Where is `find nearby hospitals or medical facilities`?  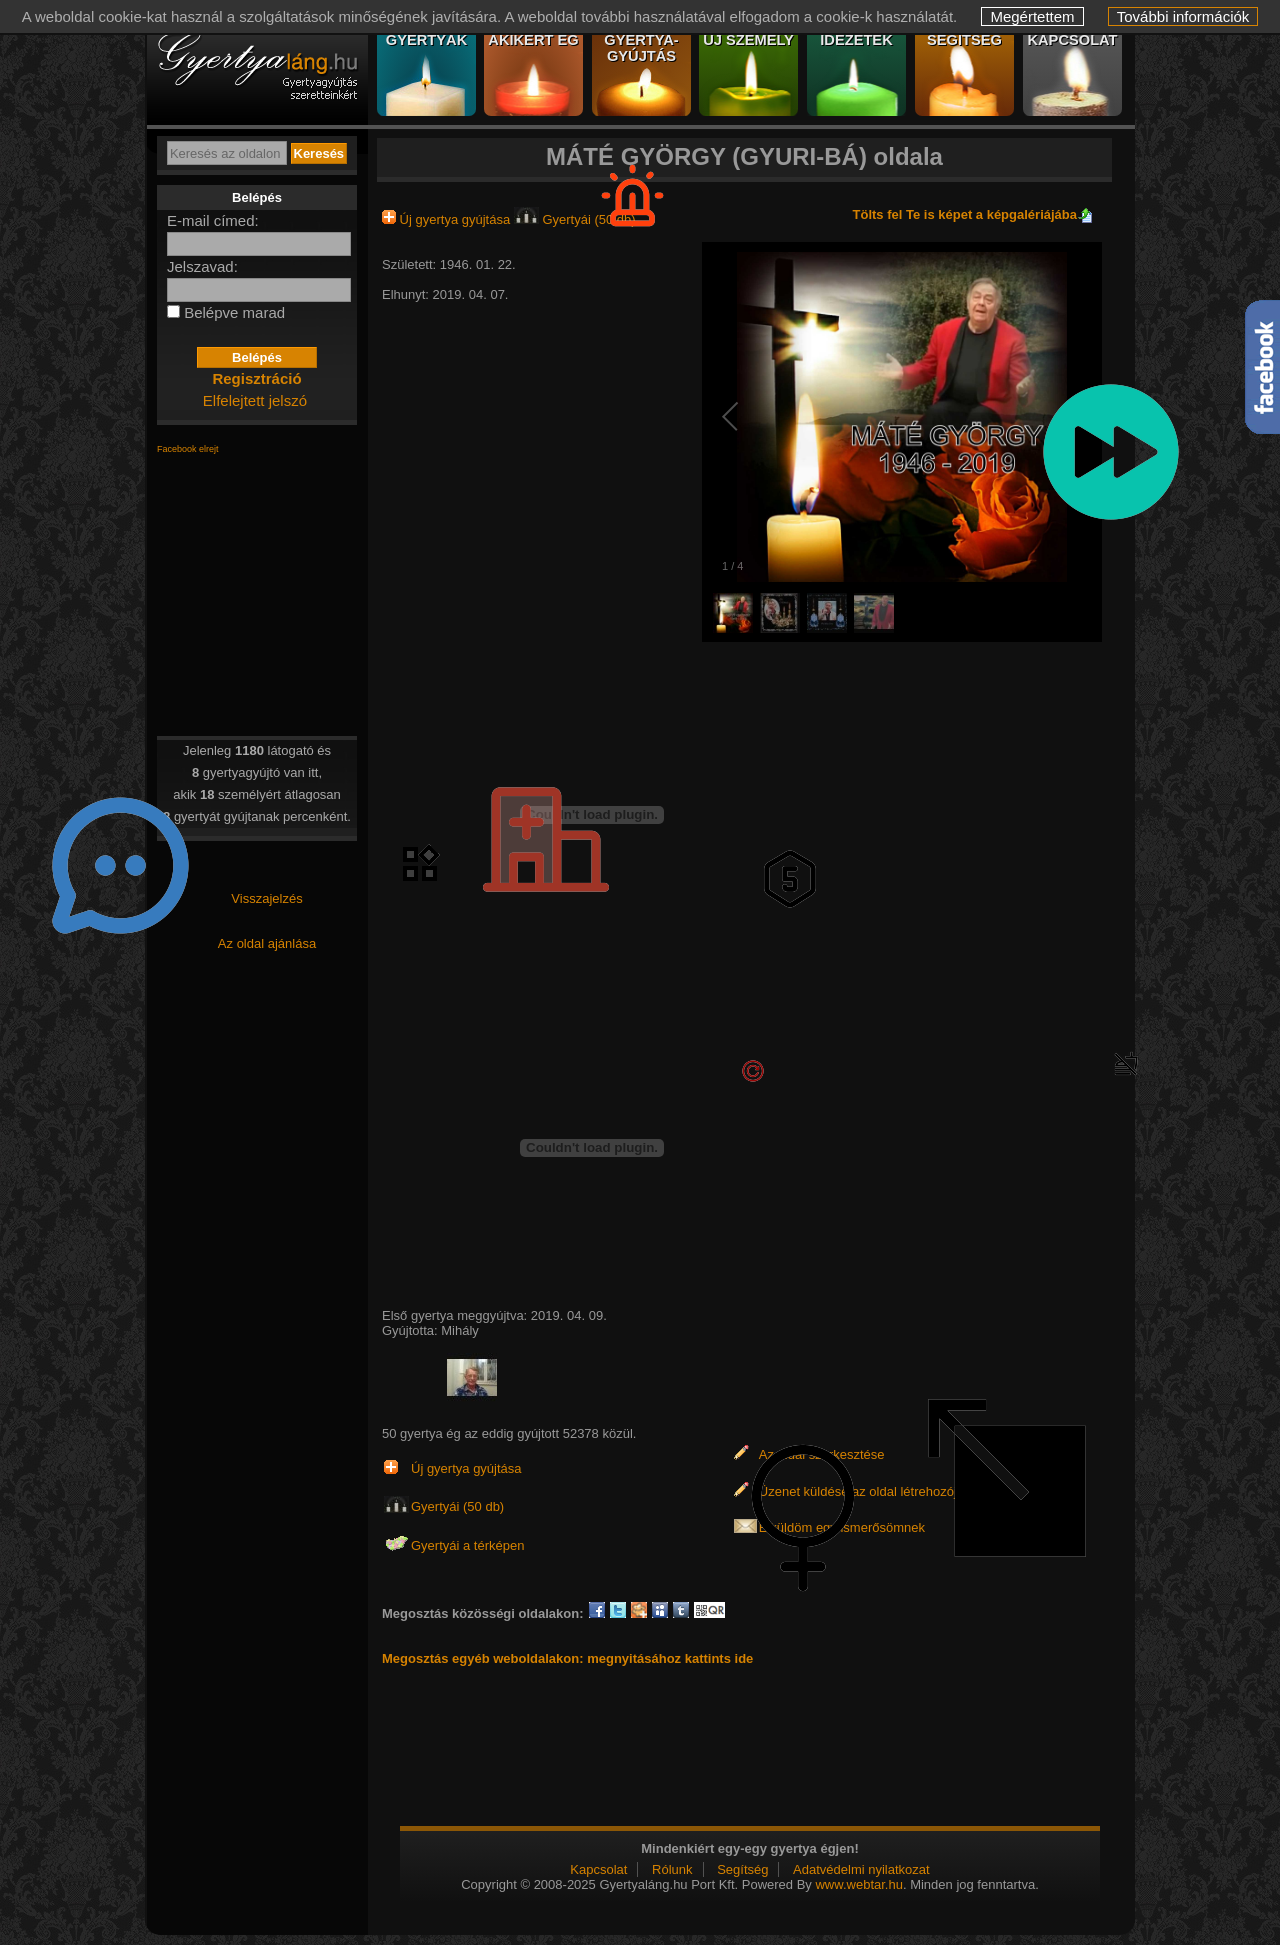 find nearby hospitals or medical facilities is located at coordinates (539, 839).